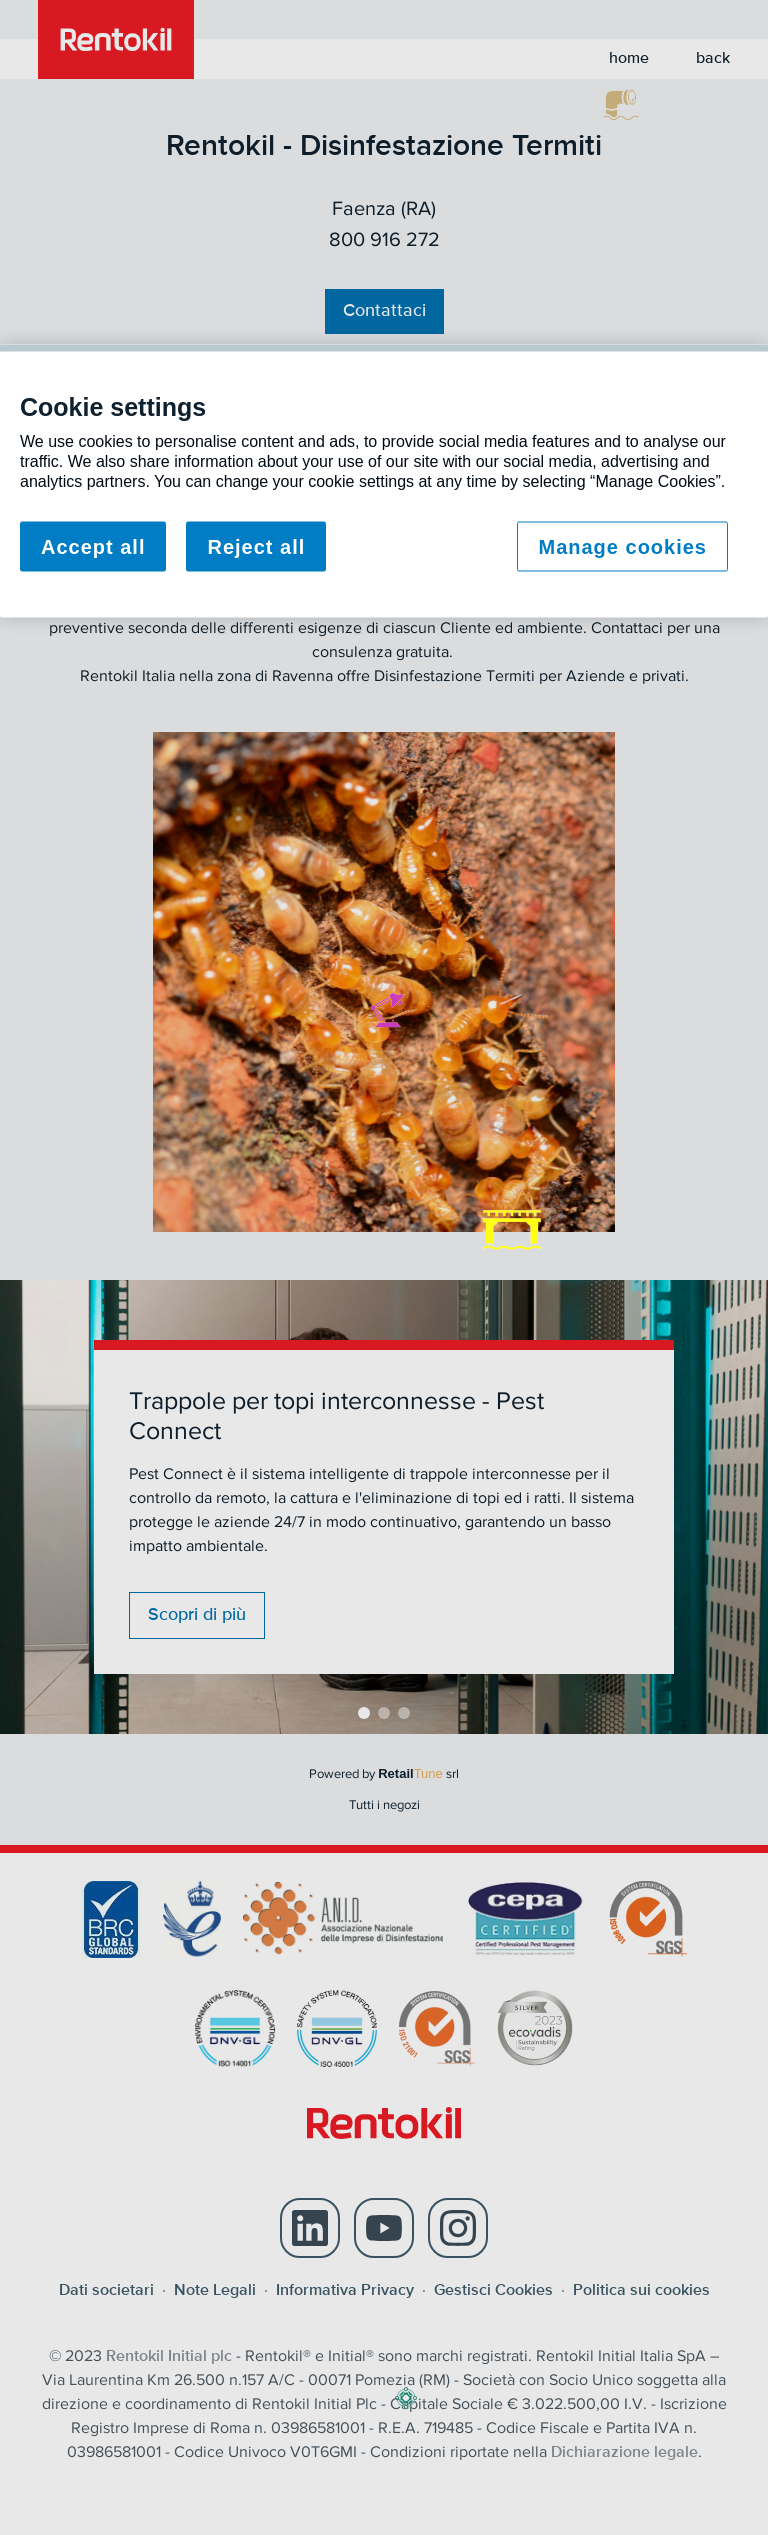  What do you see at coordinates (621, 105) in the screenshot?
I see `view submarine or underwater game mode` at bounding box center [621, 105].